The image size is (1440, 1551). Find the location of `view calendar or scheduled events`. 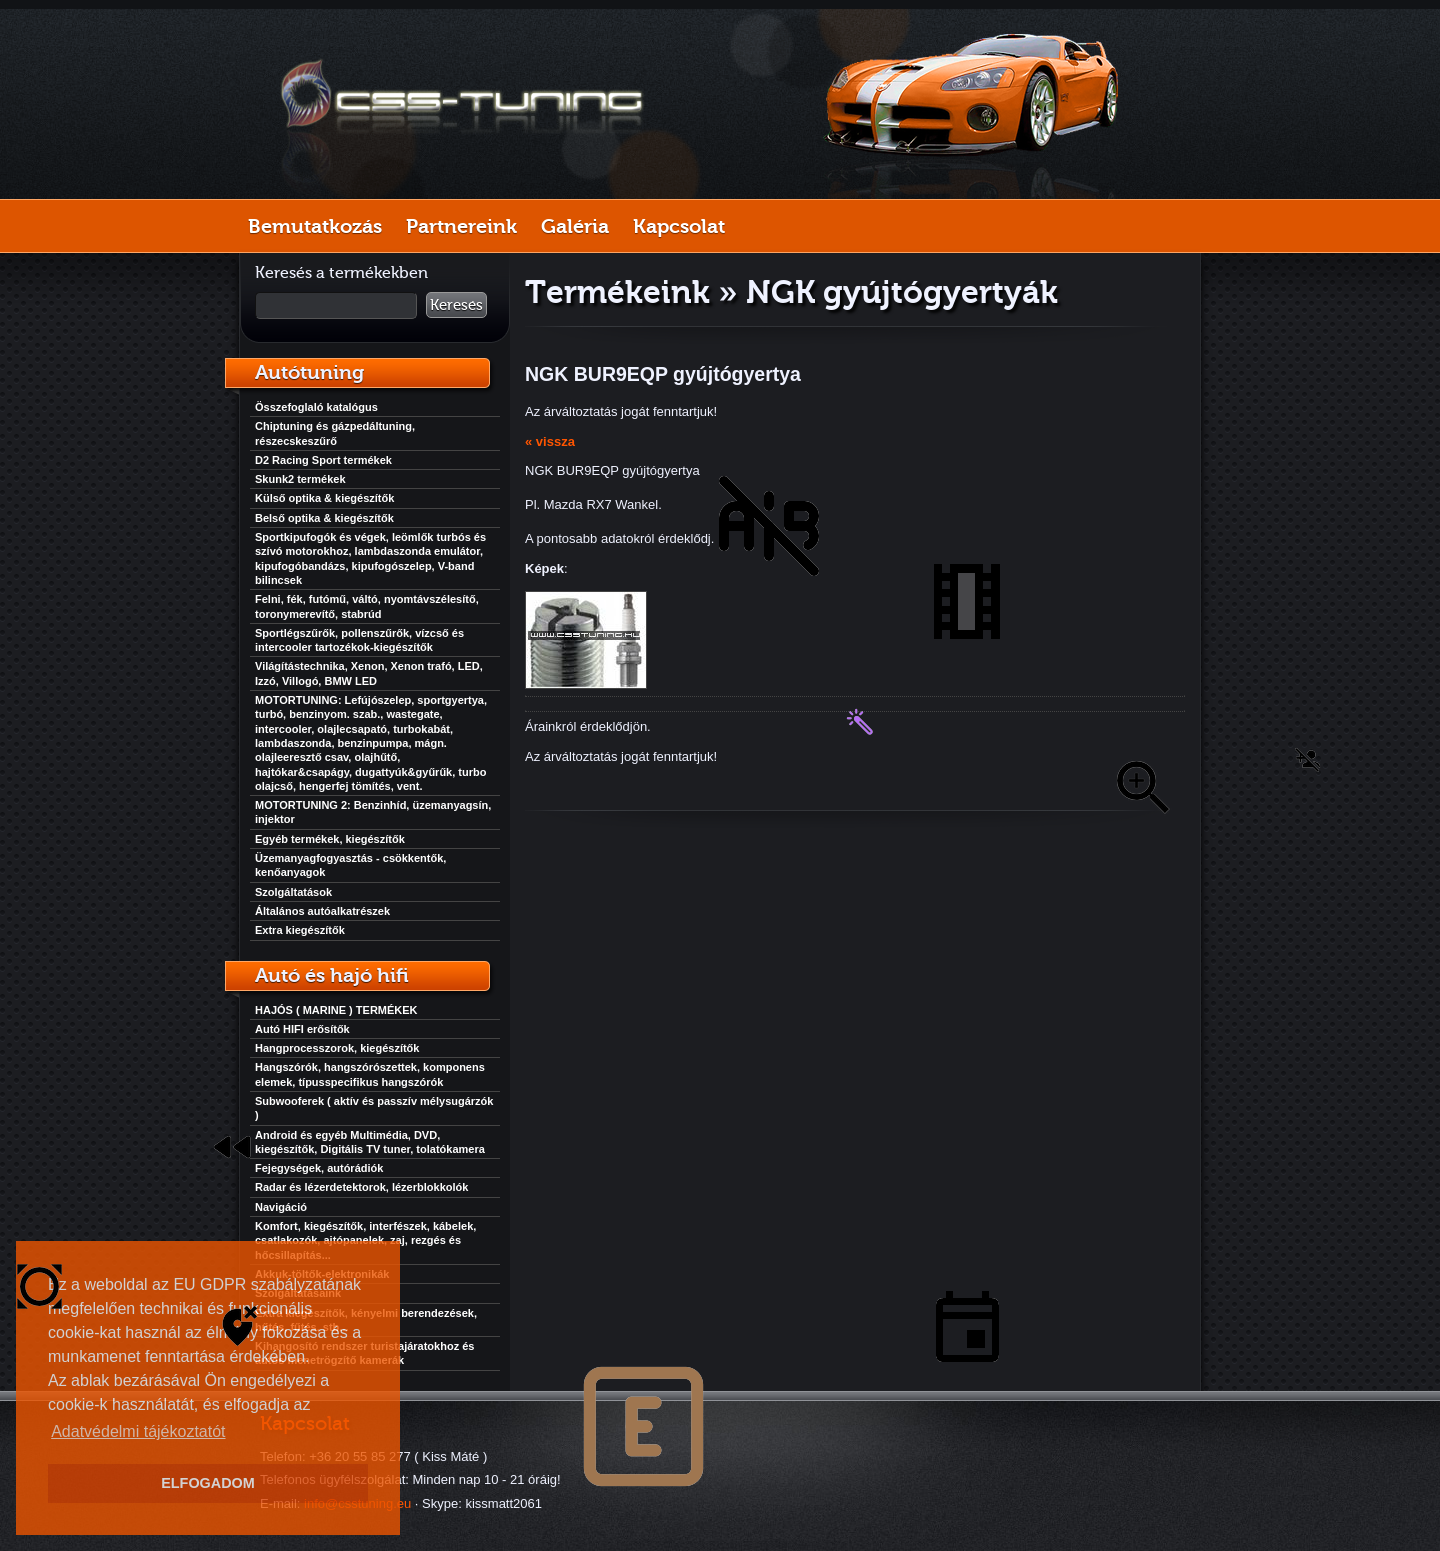

view calendar or scheduled events is located at coordinates (967, 1326).